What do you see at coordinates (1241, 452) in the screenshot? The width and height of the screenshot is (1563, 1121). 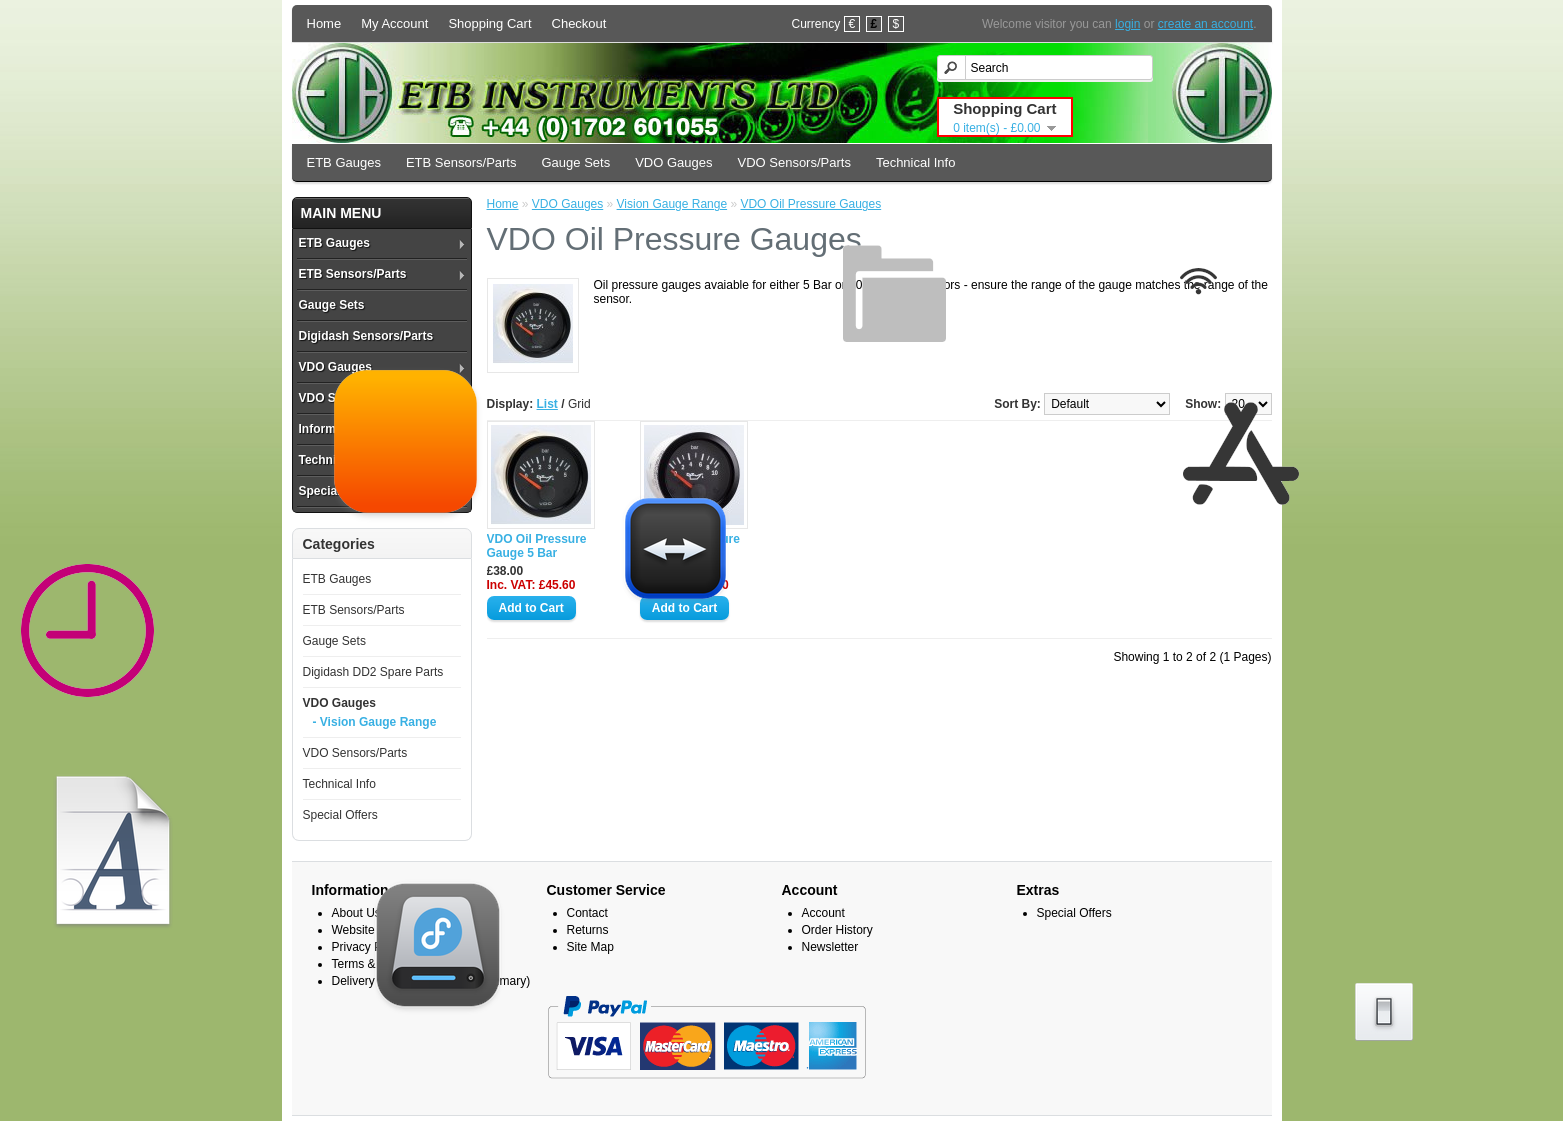 I see `open the app store` at bounding box center [1241, 452].